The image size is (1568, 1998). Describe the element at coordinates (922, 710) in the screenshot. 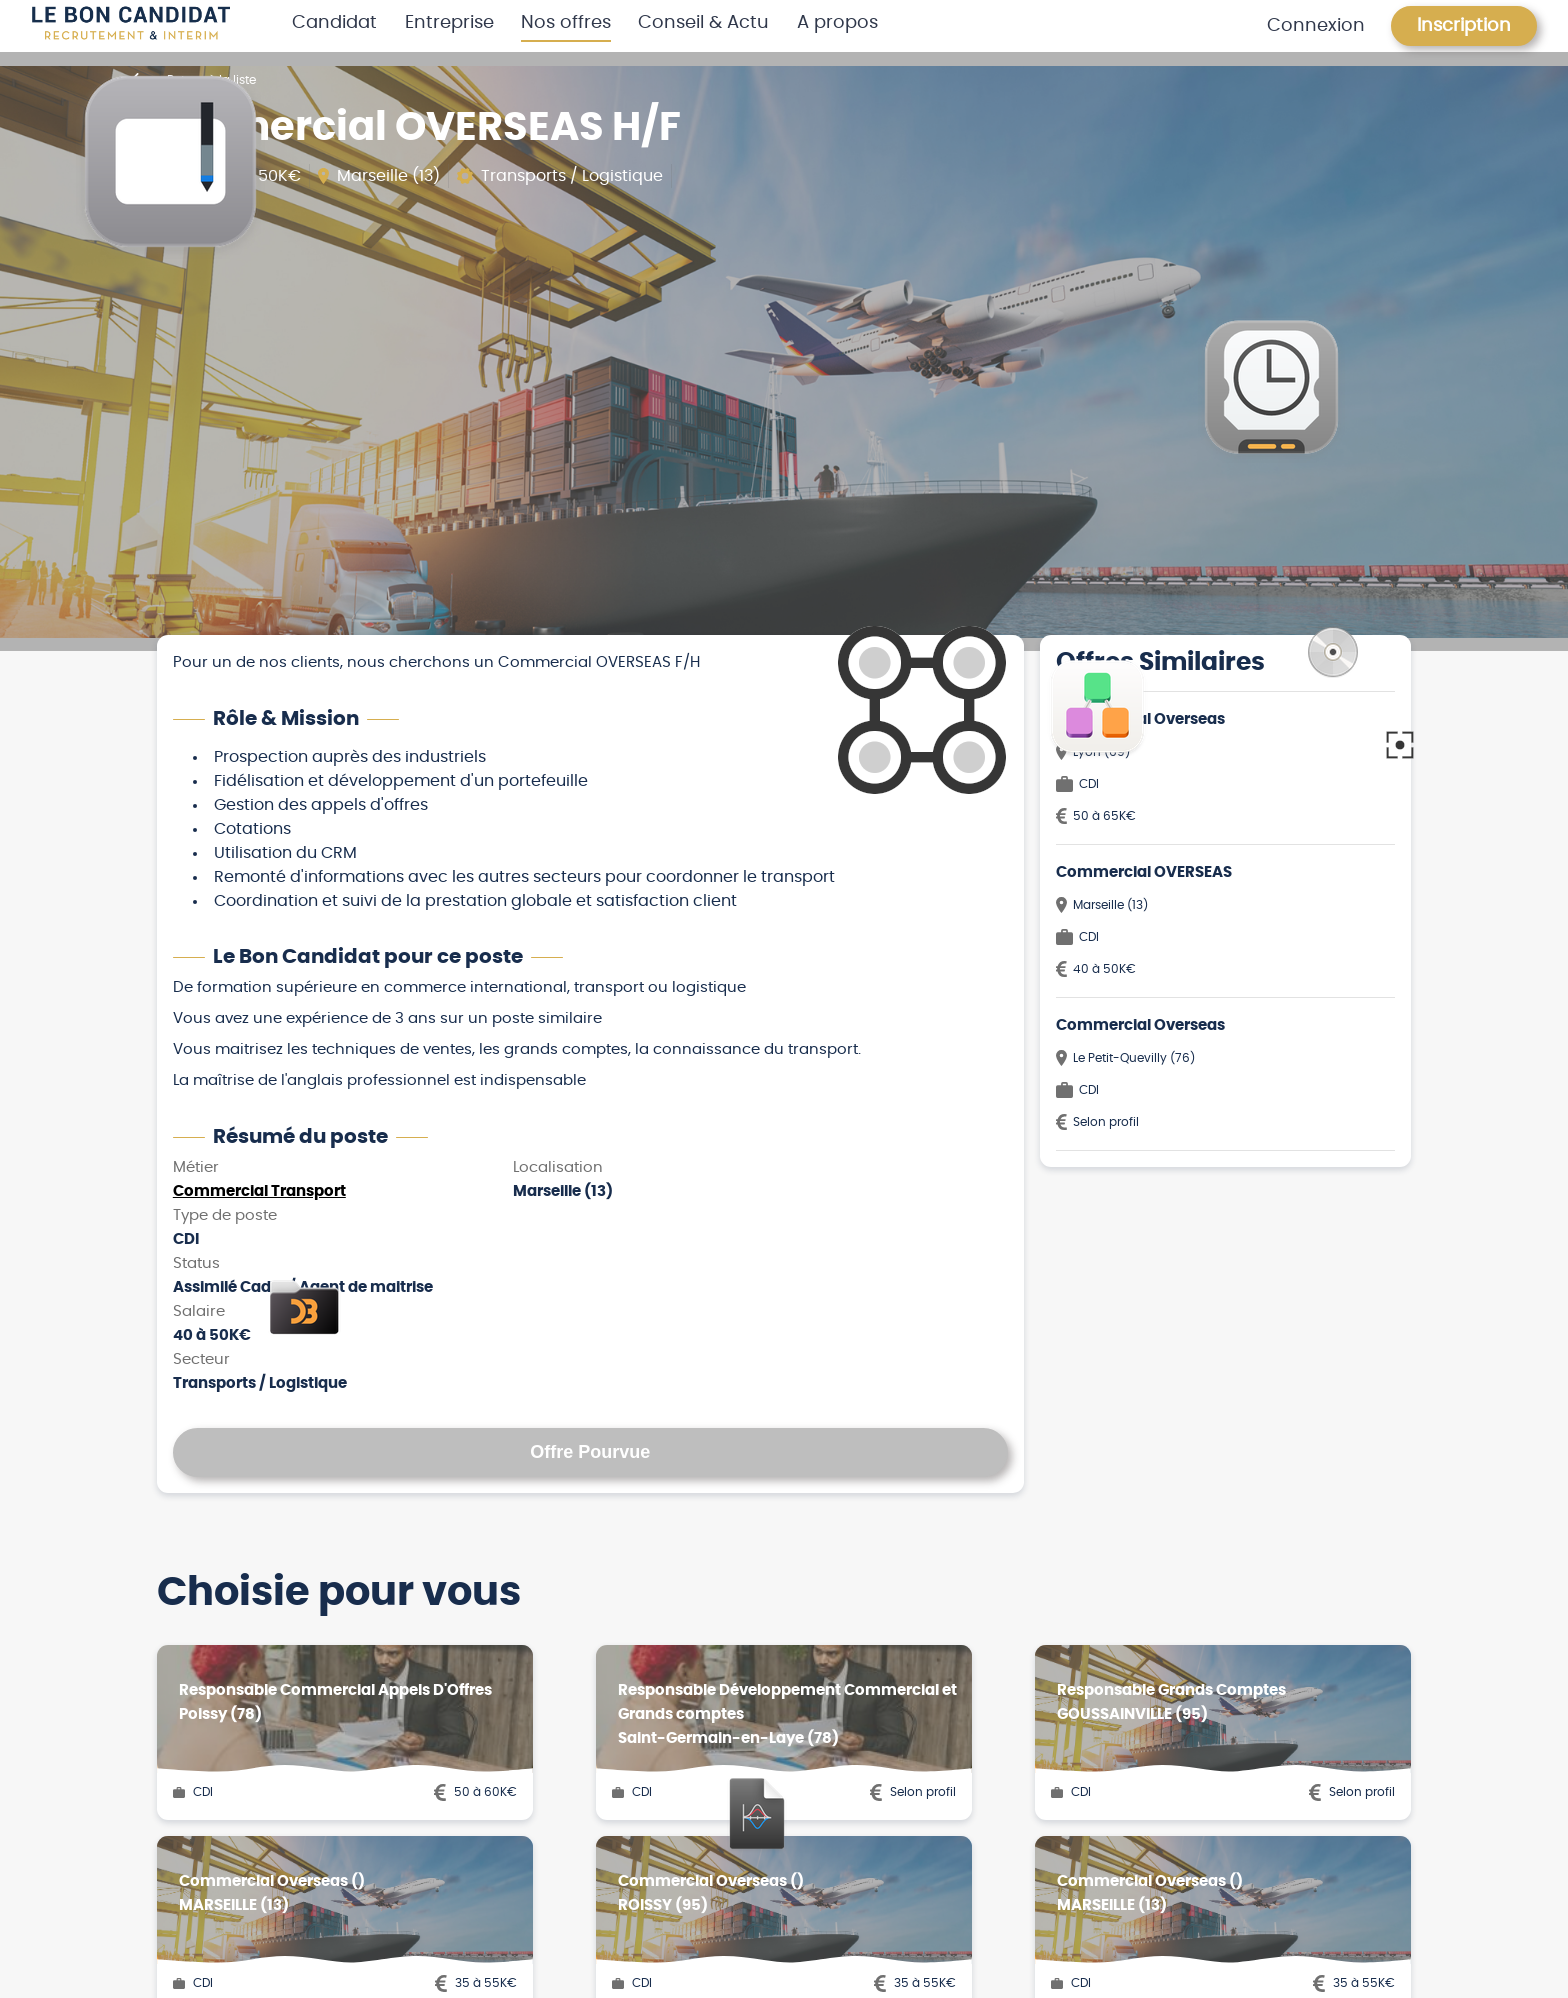

I see `configure hot corners behavior` at that location.